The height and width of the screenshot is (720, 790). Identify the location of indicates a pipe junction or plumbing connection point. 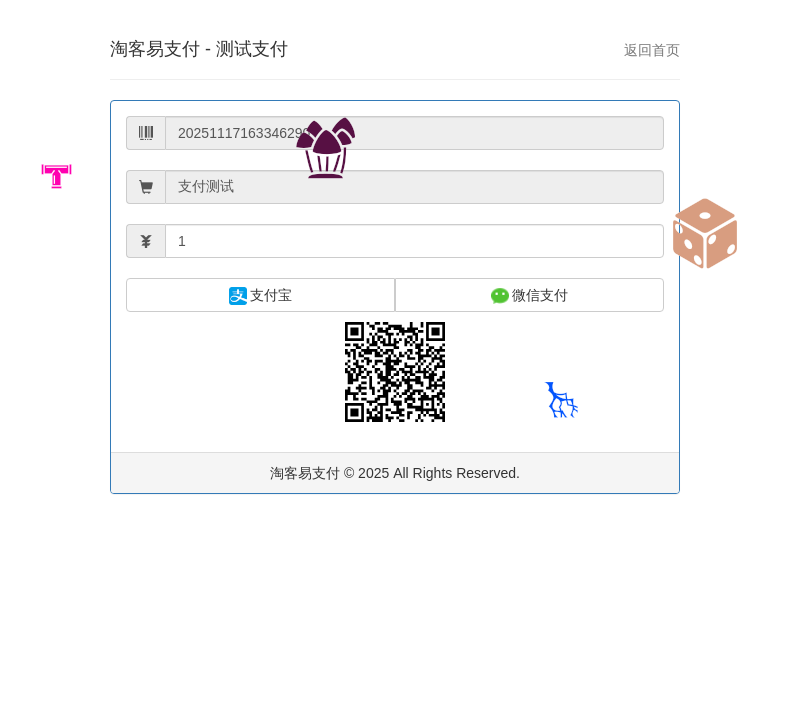
(56, 173).